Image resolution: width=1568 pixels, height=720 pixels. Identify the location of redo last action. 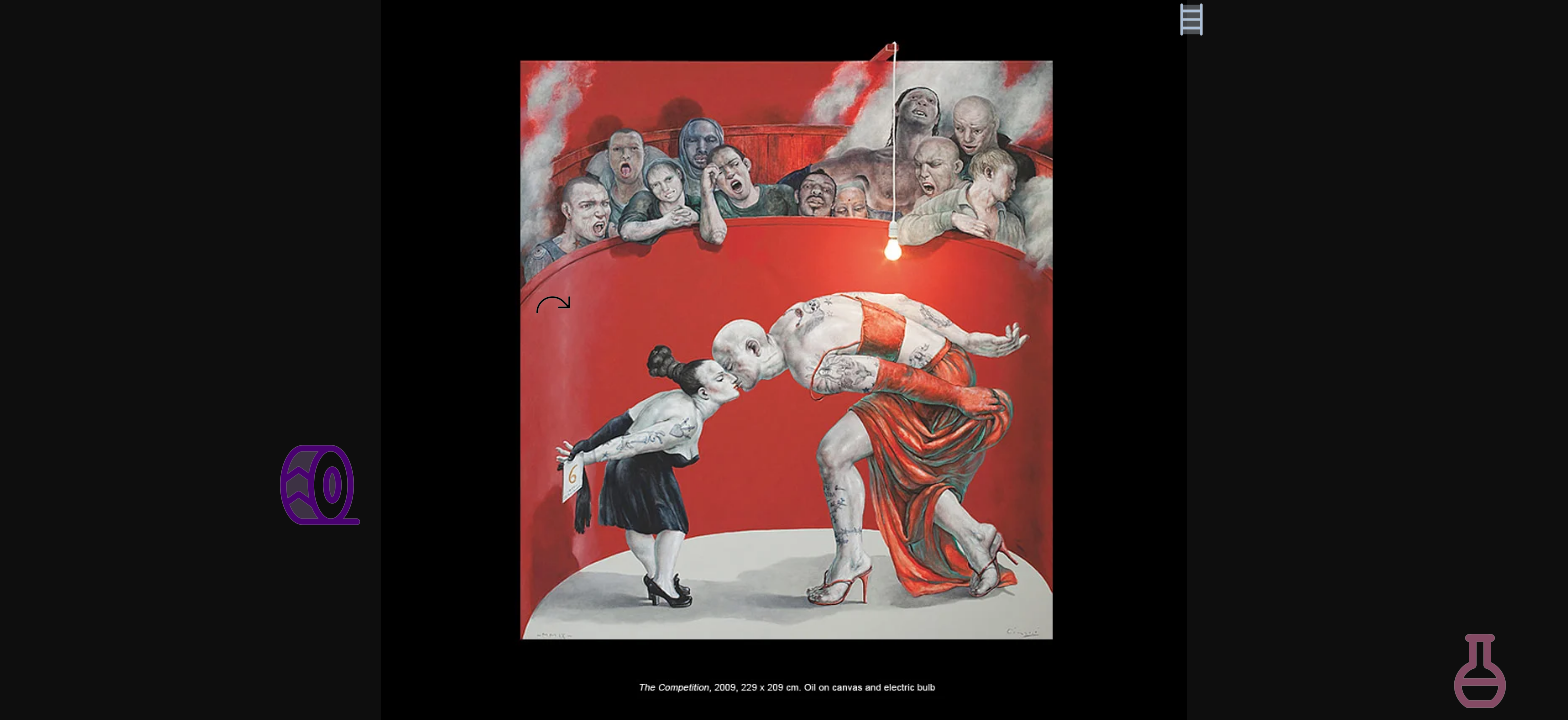
(552, 303).